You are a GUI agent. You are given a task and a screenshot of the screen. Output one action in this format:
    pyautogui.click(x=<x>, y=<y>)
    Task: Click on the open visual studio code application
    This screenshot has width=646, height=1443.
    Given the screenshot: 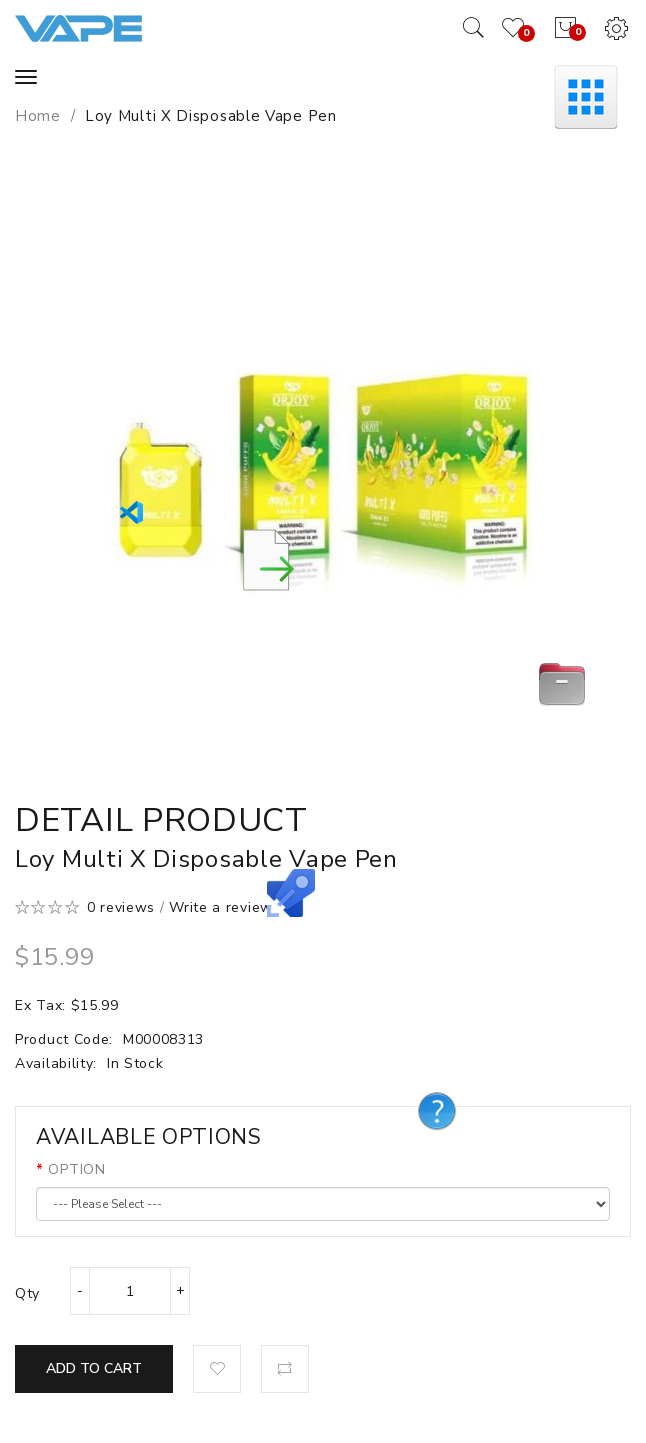 What is the action you would take?
    pyautogui.click(x=131, y=512)
    